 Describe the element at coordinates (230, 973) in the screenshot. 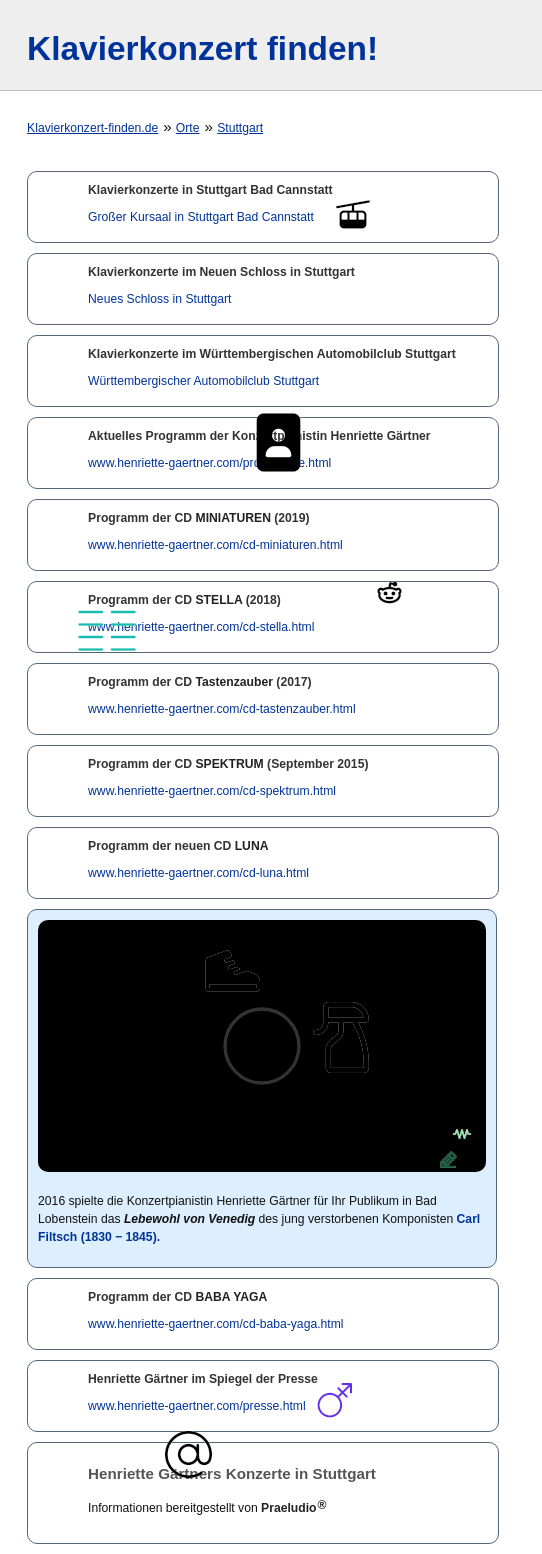

I see `access footwear or shoe products` at that location.